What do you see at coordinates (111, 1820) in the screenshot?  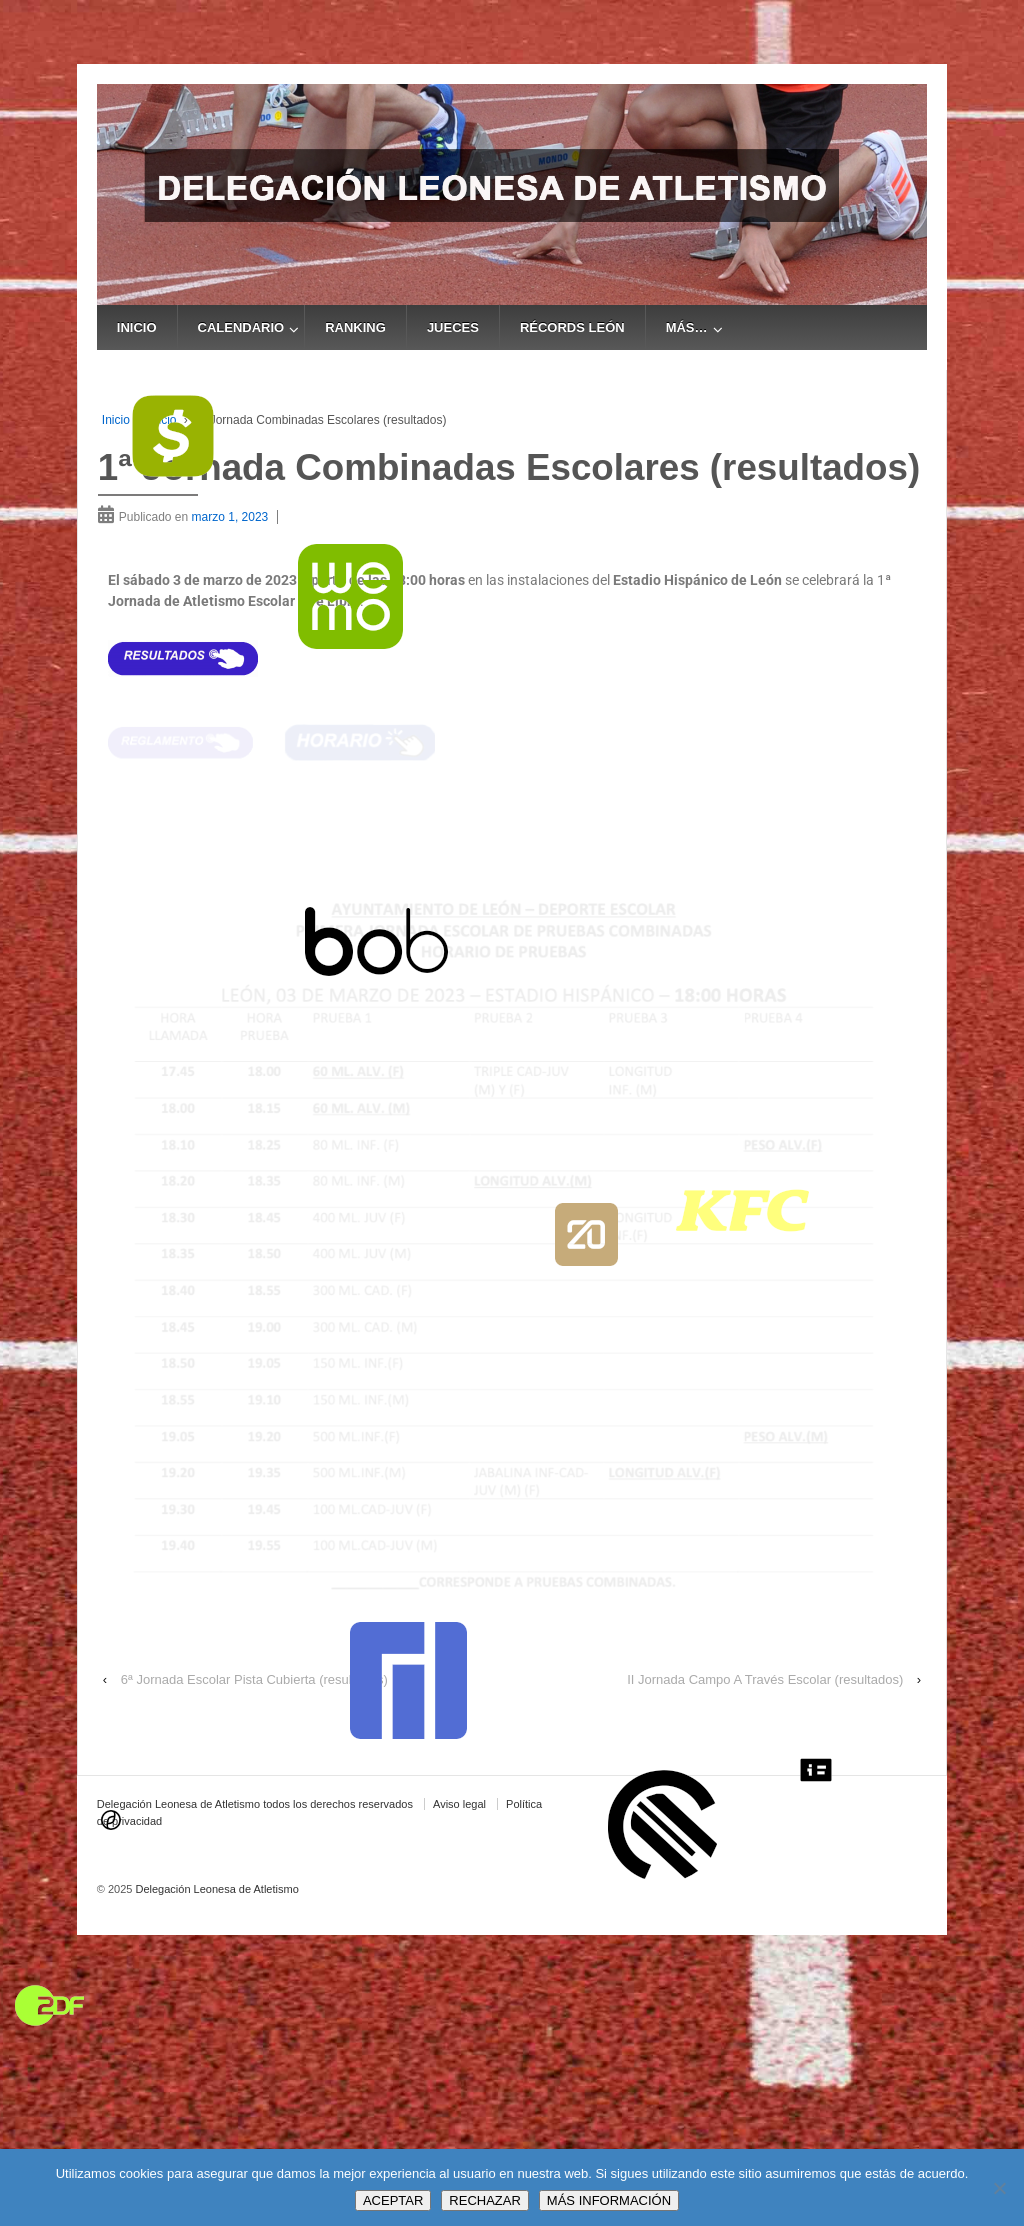 I see `yandex cloud platform logo` at bounding box center [111, 1820].